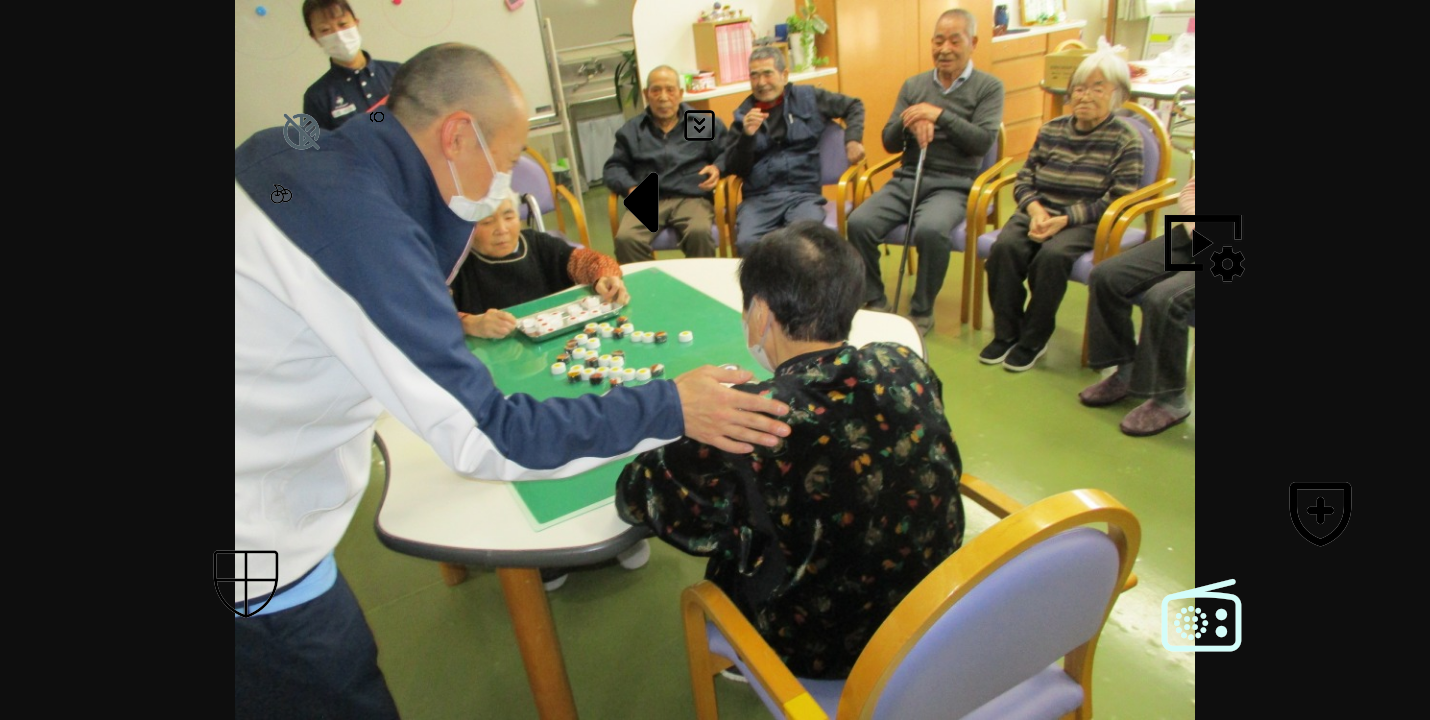  I want to click on adjust video playback settings, so click(1203, 243).